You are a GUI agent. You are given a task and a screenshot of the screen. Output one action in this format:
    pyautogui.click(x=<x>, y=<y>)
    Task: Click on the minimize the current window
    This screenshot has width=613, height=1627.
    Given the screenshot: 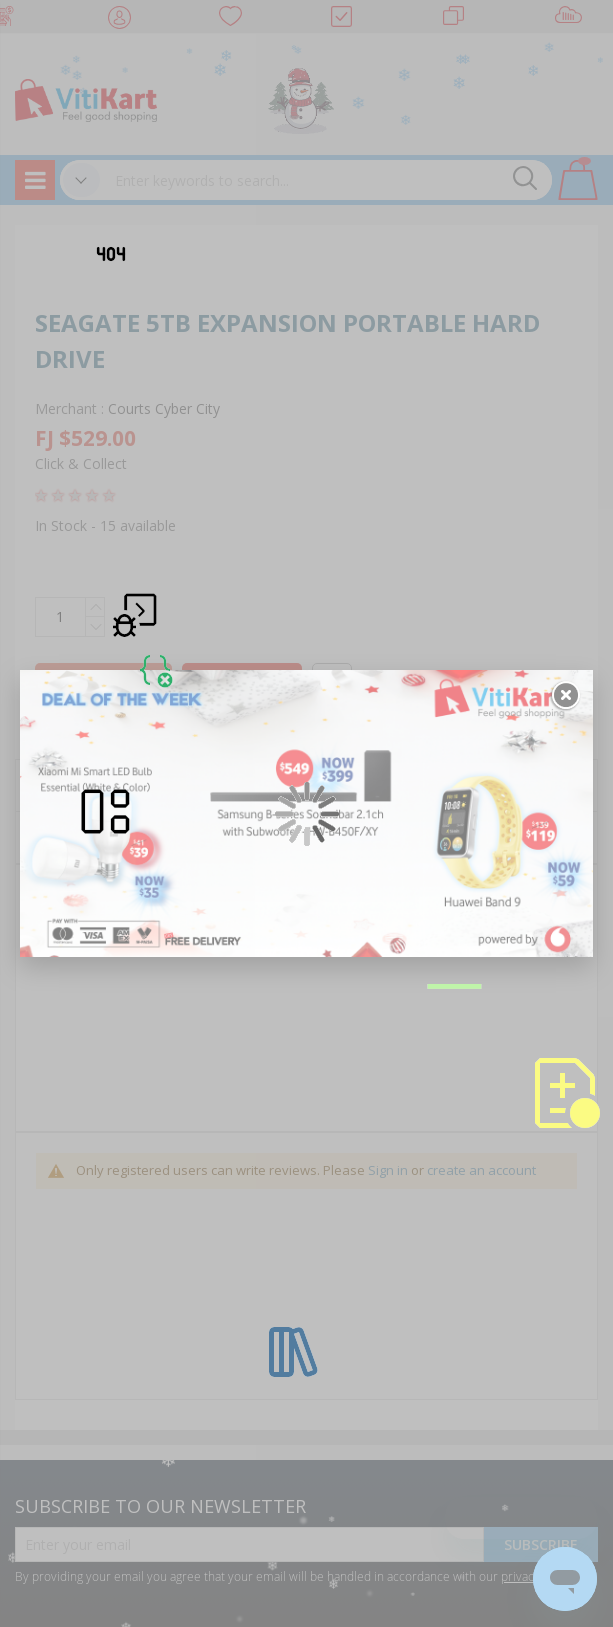 What is the action you would take?
    pyautogui.click(x=452, y=984)
    